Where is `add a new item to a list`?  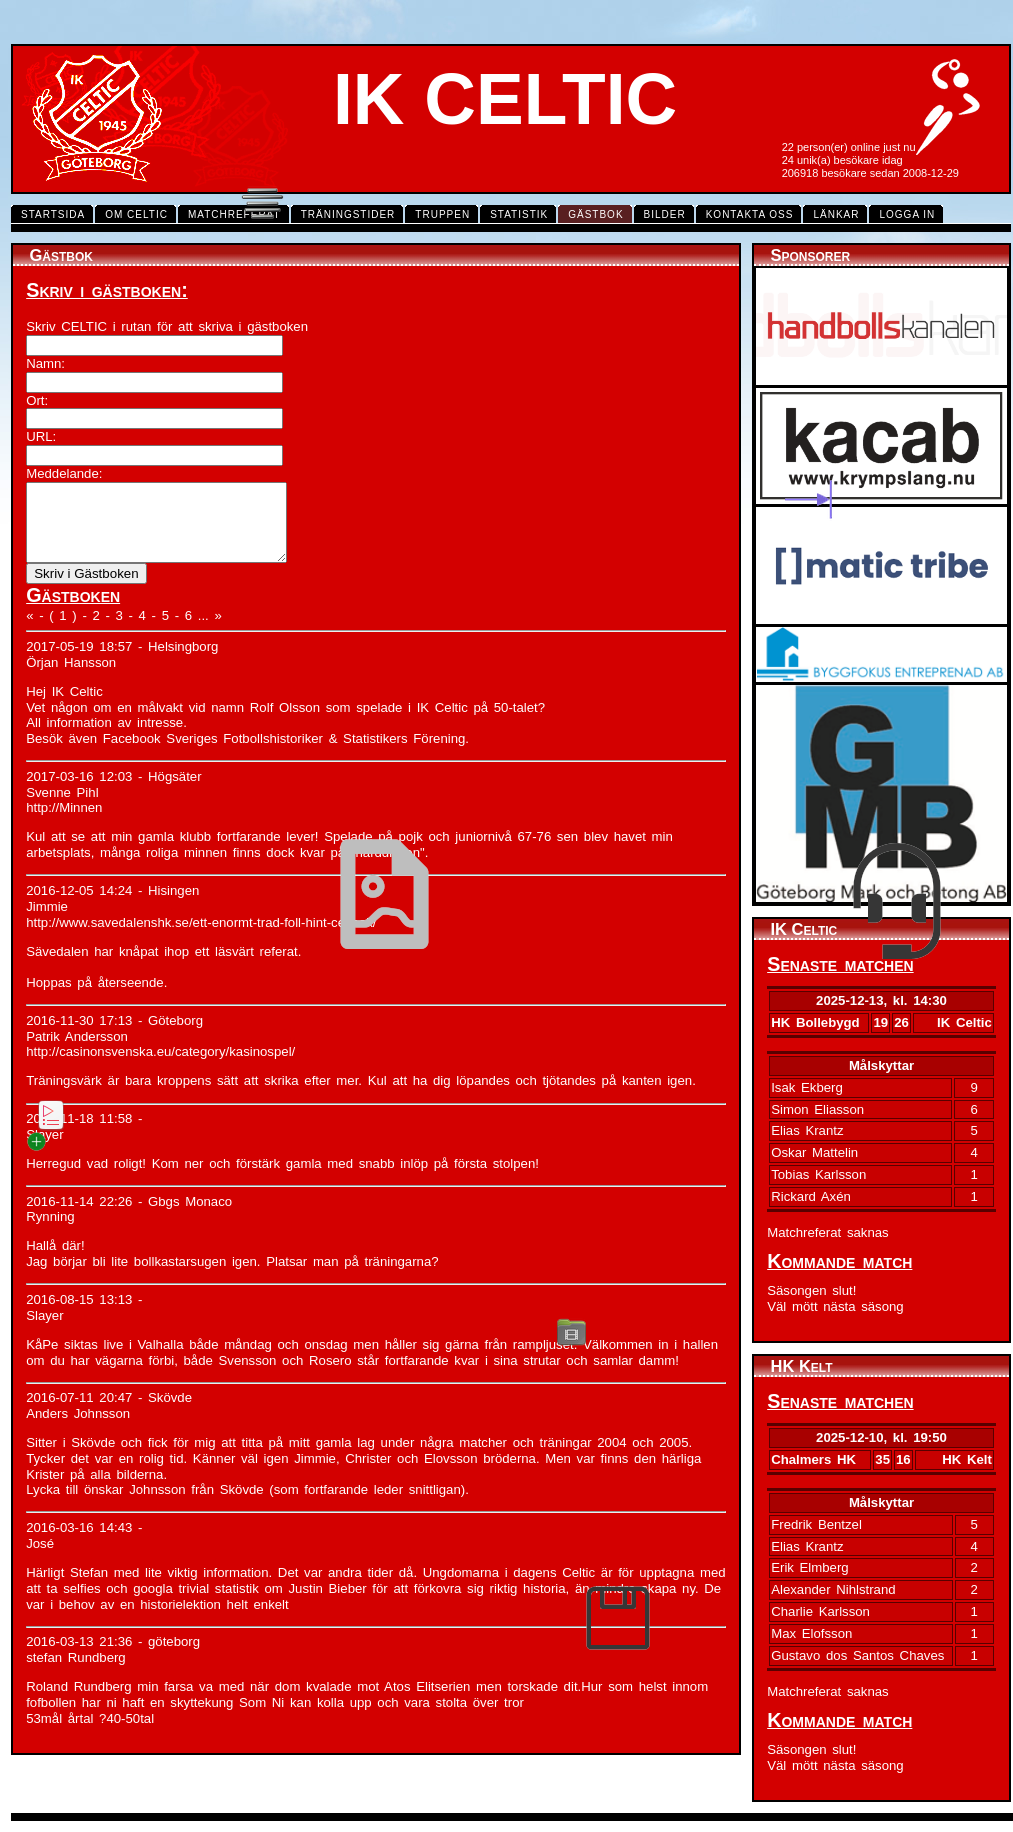
add a new item to a list is located at coordinates (36, 1141).